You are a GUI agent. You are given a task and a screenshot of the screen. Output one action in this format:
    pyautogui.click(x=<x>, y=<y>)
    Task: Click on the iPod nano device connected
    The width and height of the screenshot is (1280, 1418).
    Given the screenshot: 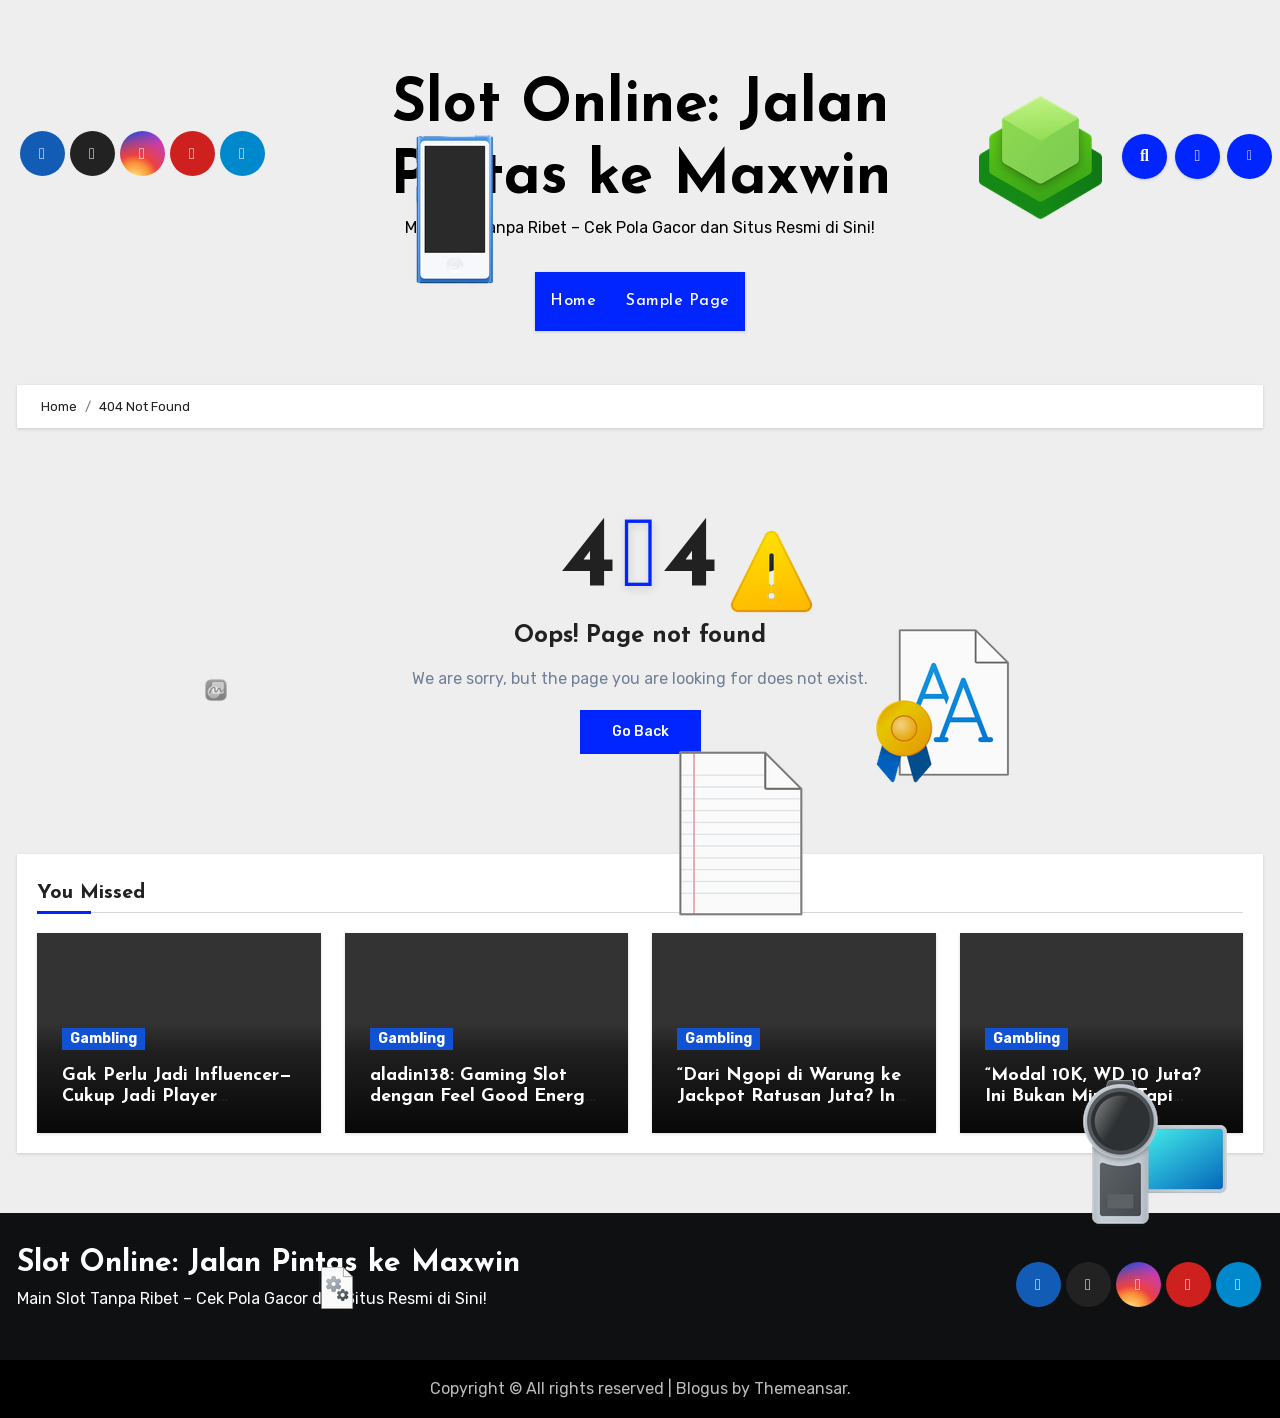 What is the action you would take?
    pyautogui.click(x=454, y=209)
    